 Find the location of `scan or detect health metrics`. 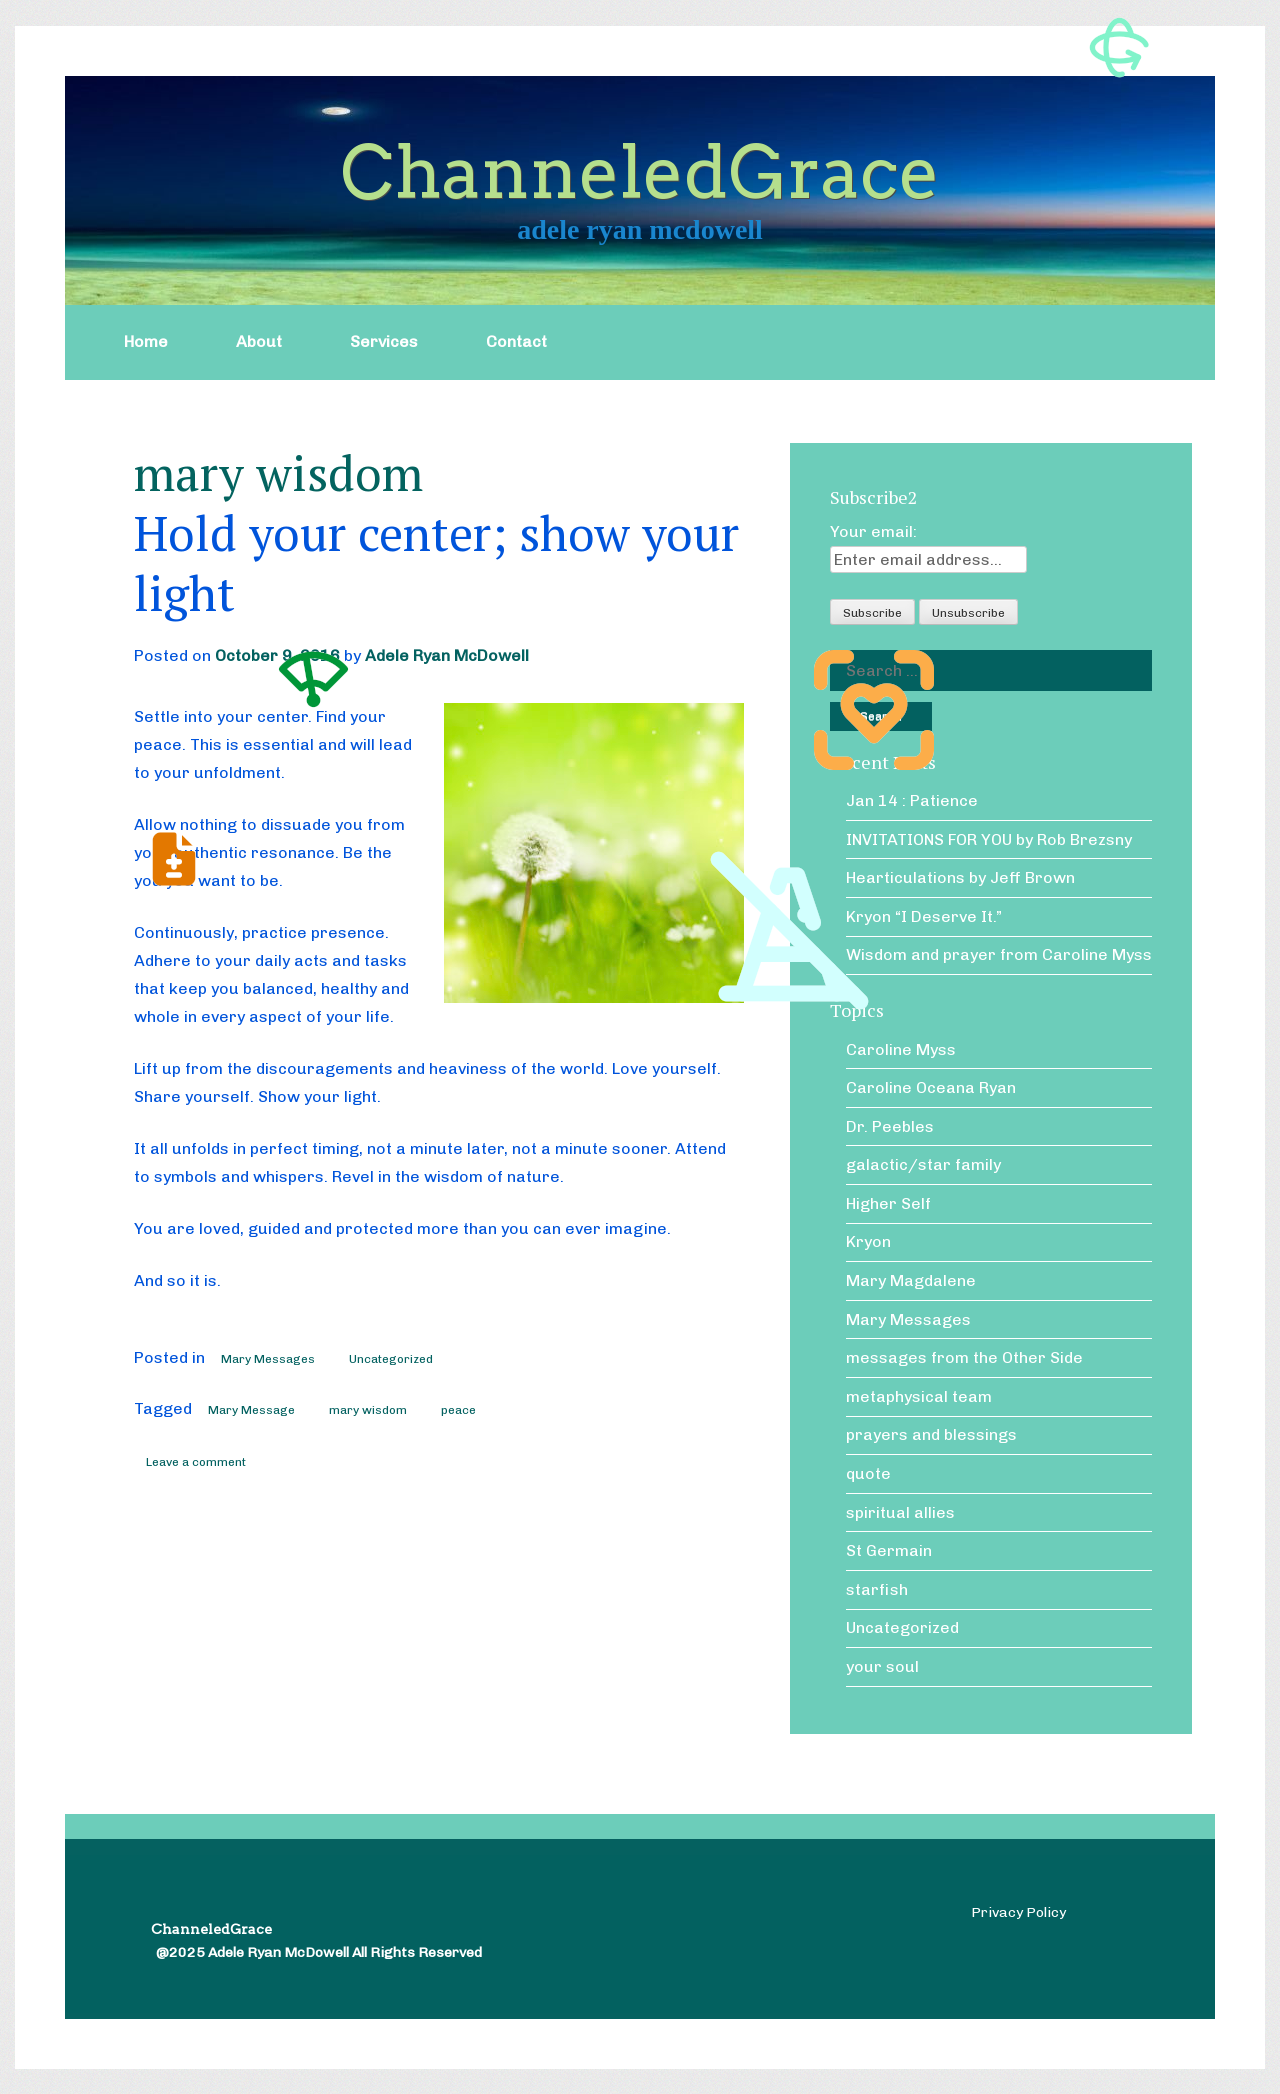

scan or detect health metrics is located at coordinates (874, 710).